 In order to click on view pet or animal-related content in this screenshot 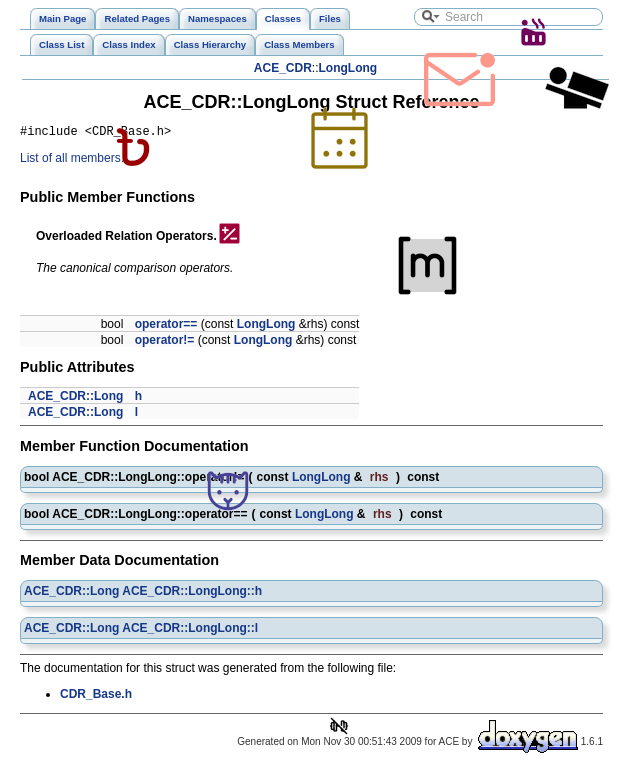, I will do `click(228, 490)`.